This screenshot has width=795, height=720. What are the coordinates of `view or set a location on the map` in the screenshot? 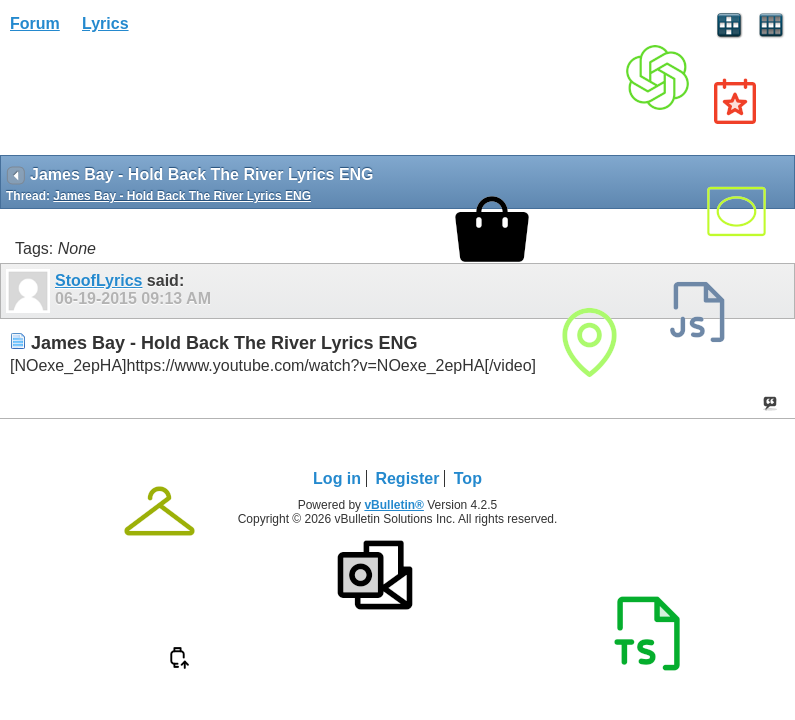 It's located at (589, 342).